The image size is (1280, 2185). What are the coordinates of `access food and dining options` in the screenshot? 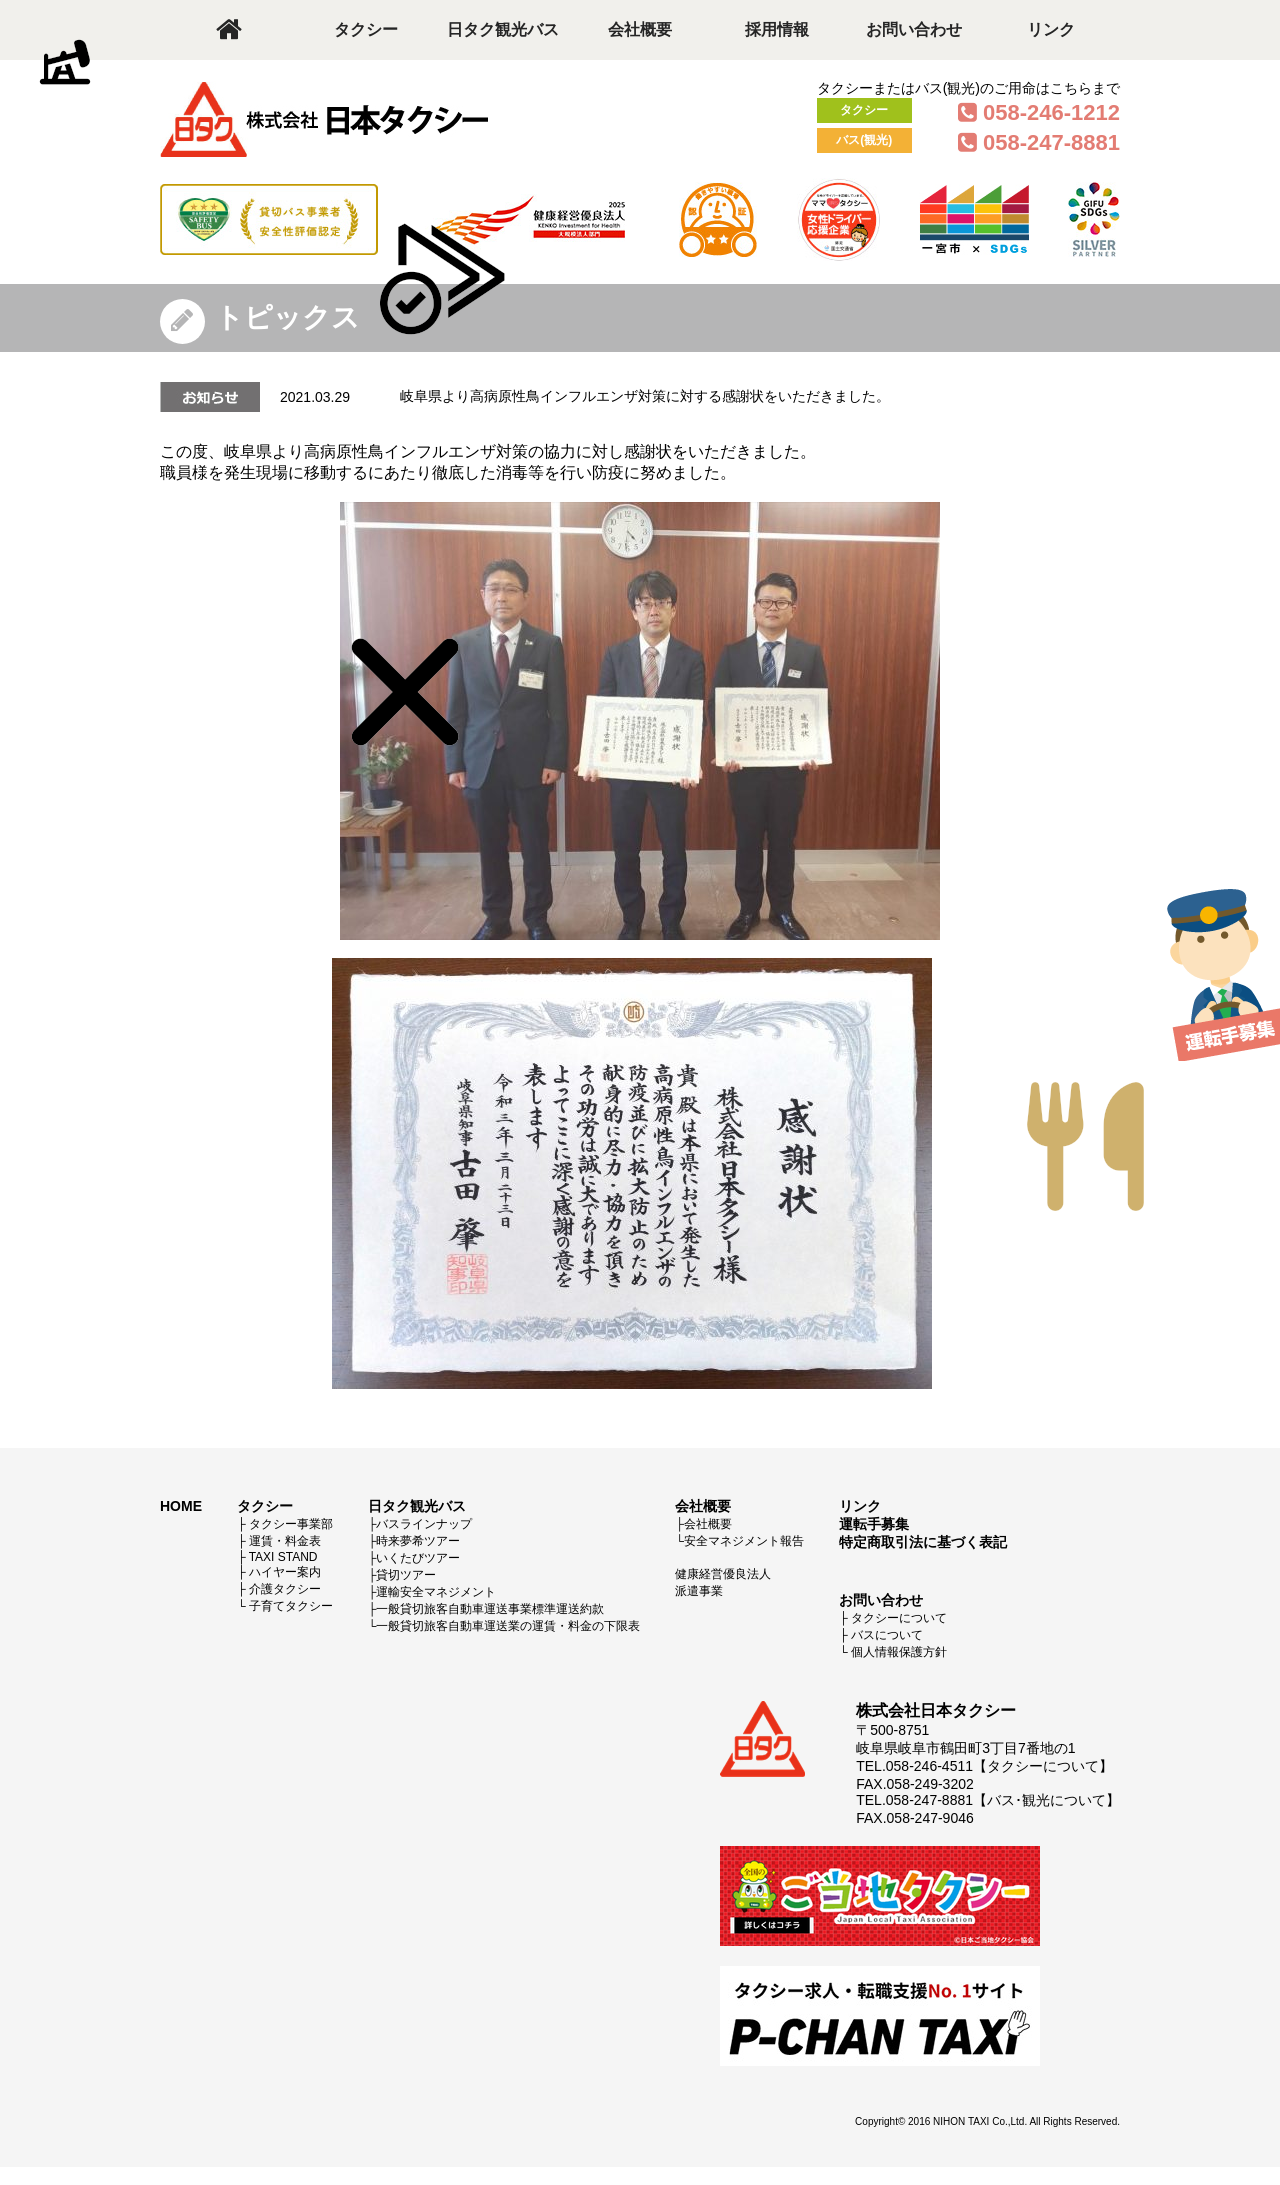 It's located at (1087, 1146).